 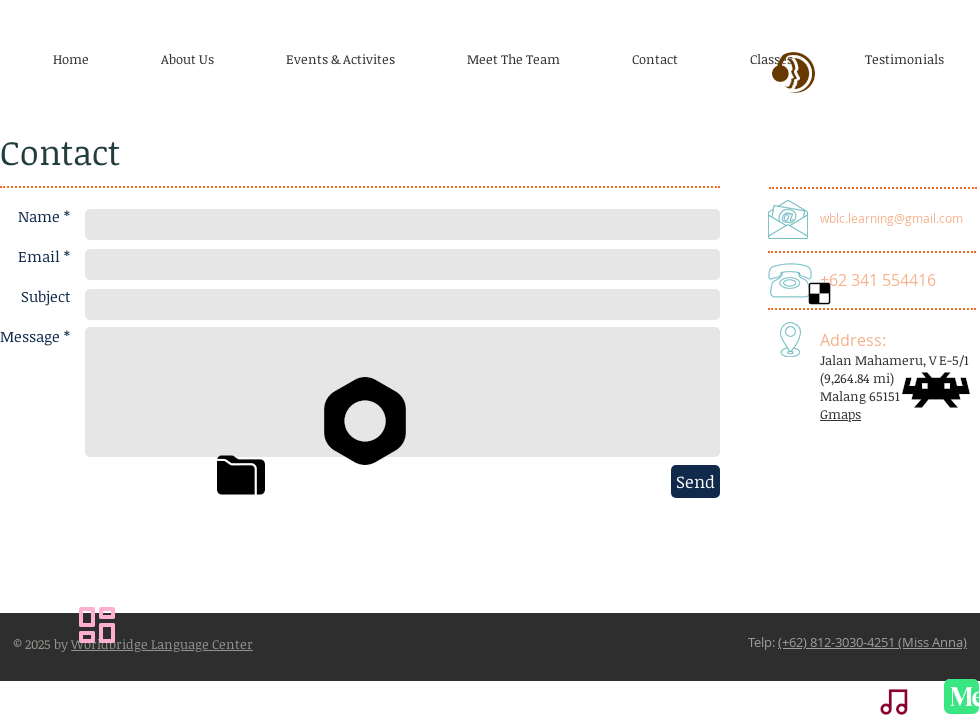 I want to click on open medusa commerce dashboard, so click(x=365, y=421).